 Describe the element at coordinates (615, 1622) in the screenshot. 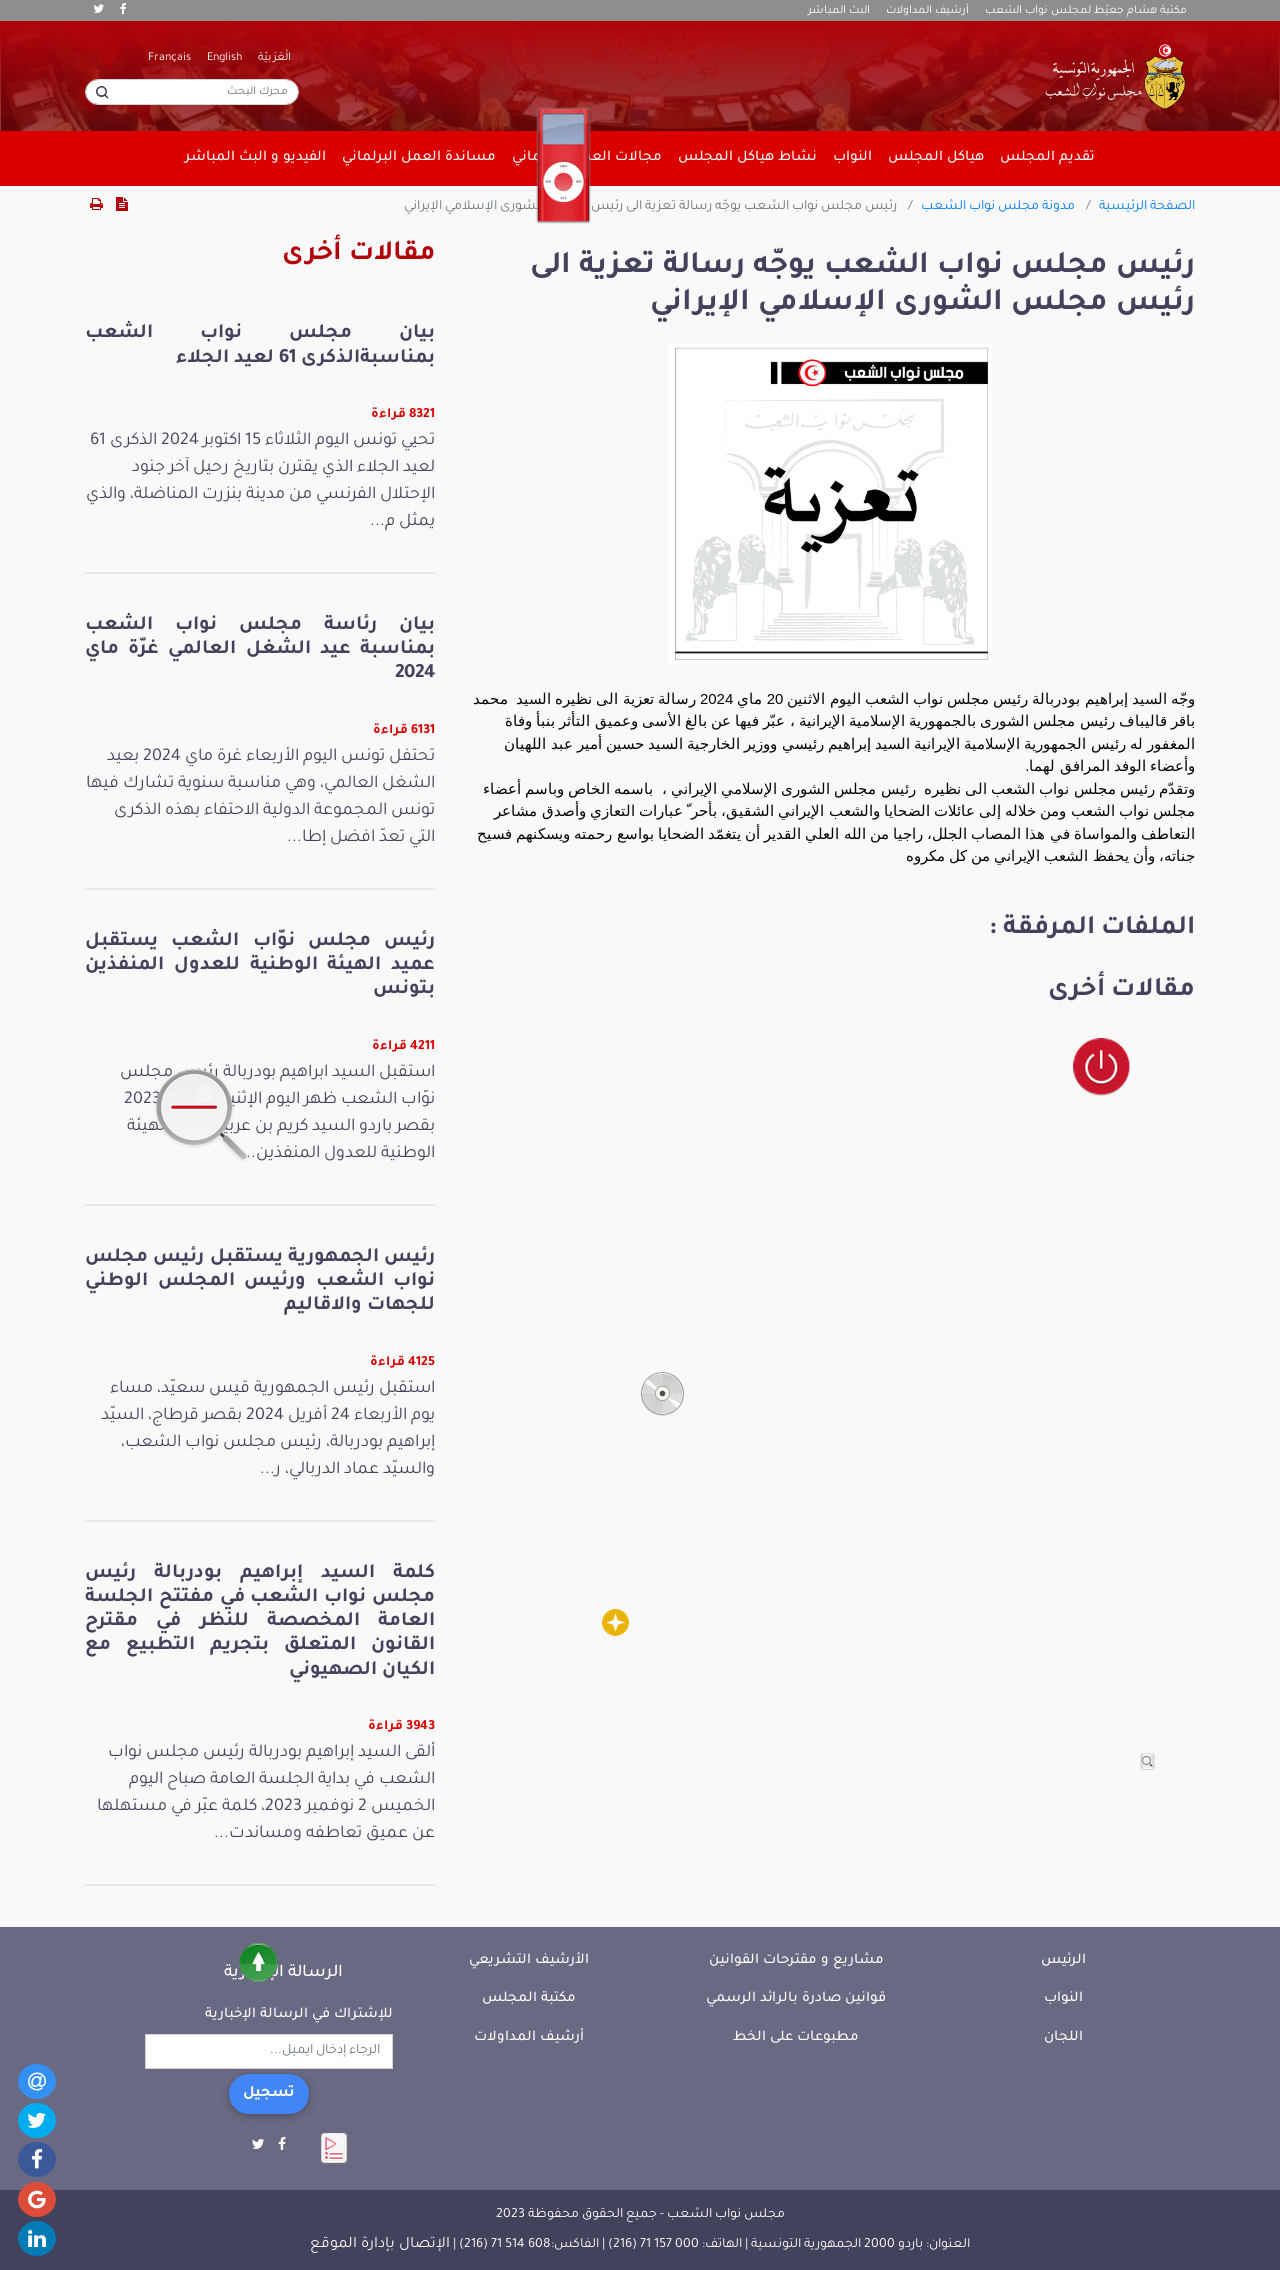

I see `mark a bluetooth device as trusted` at that location.